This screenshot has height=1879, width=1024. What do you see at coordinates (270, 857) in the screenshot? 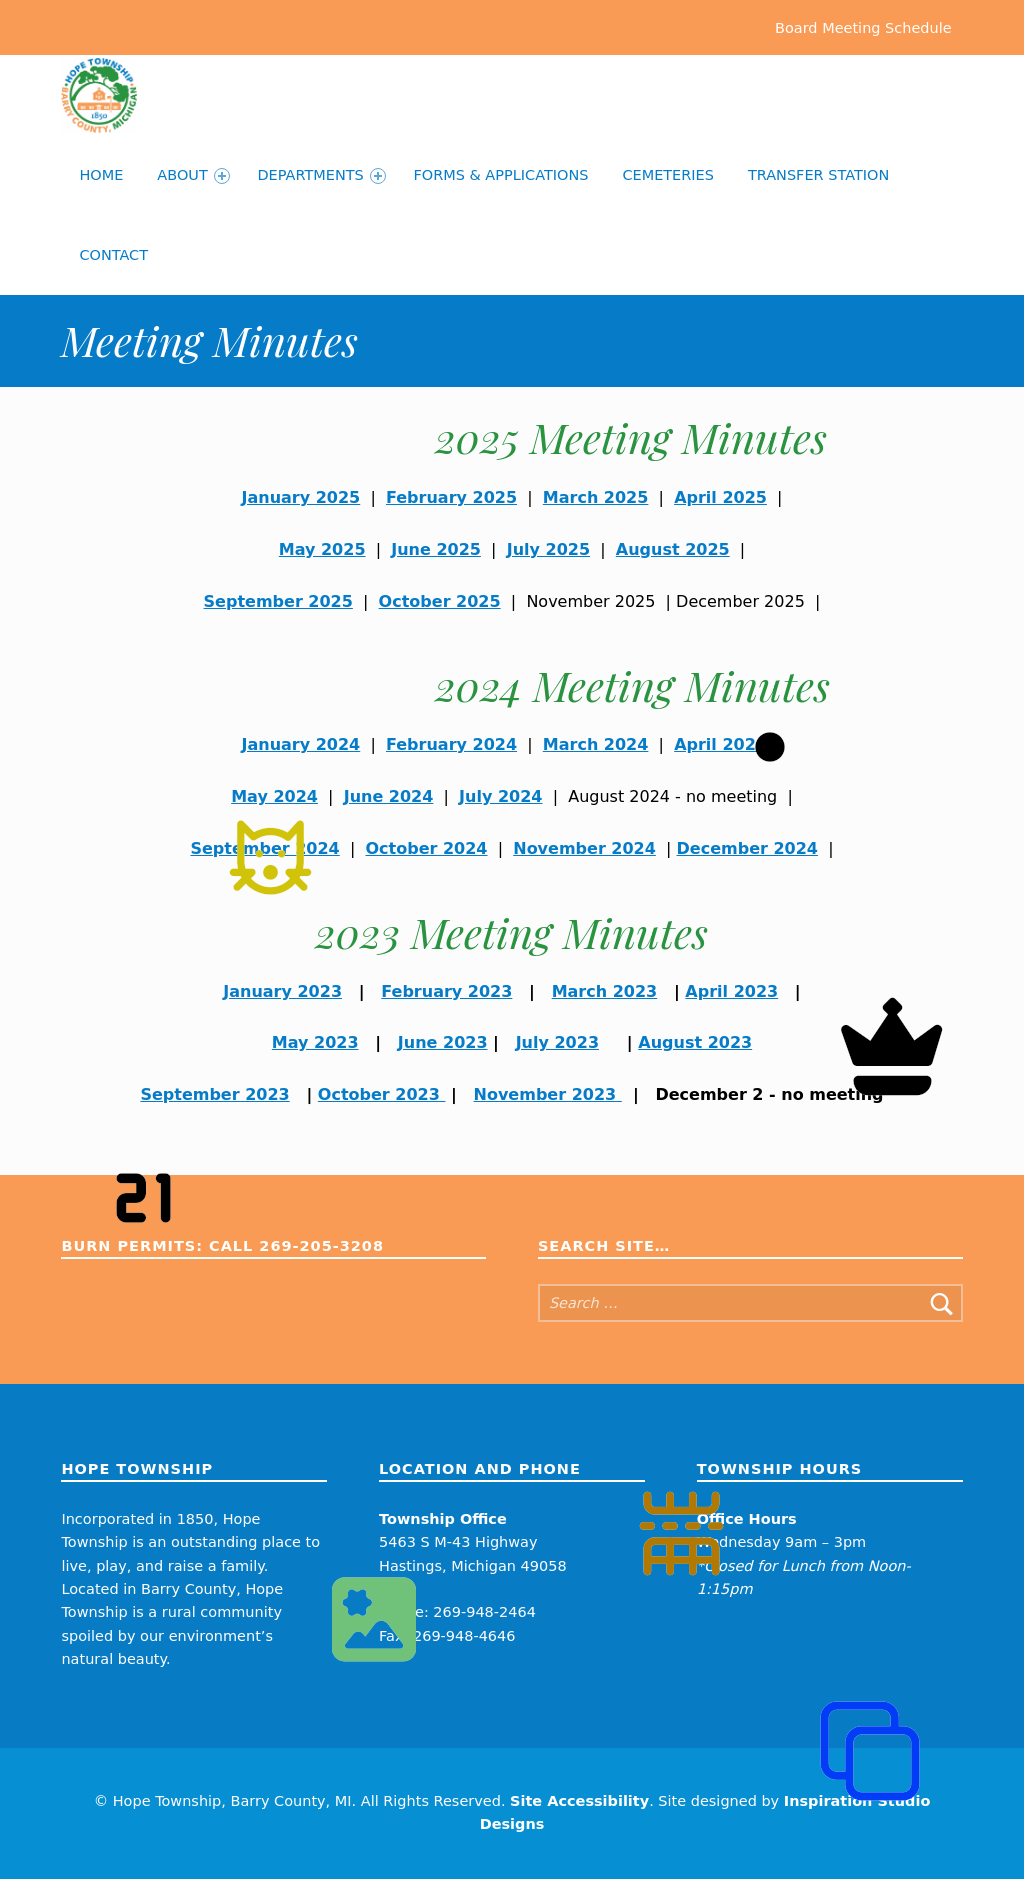
I see `view pet or animal-related content` at bounding box center [270, 857].